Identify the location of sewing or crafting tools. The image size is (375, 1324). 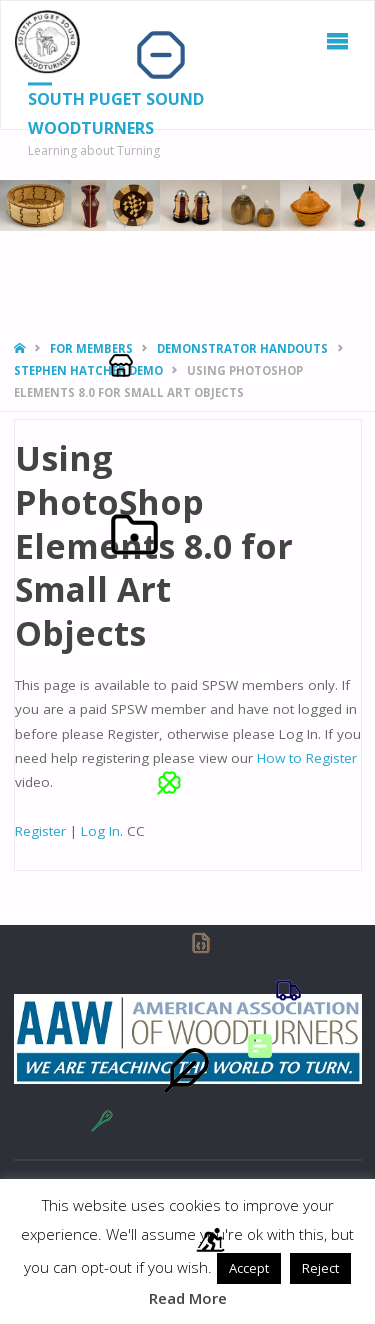
(102, 1121).